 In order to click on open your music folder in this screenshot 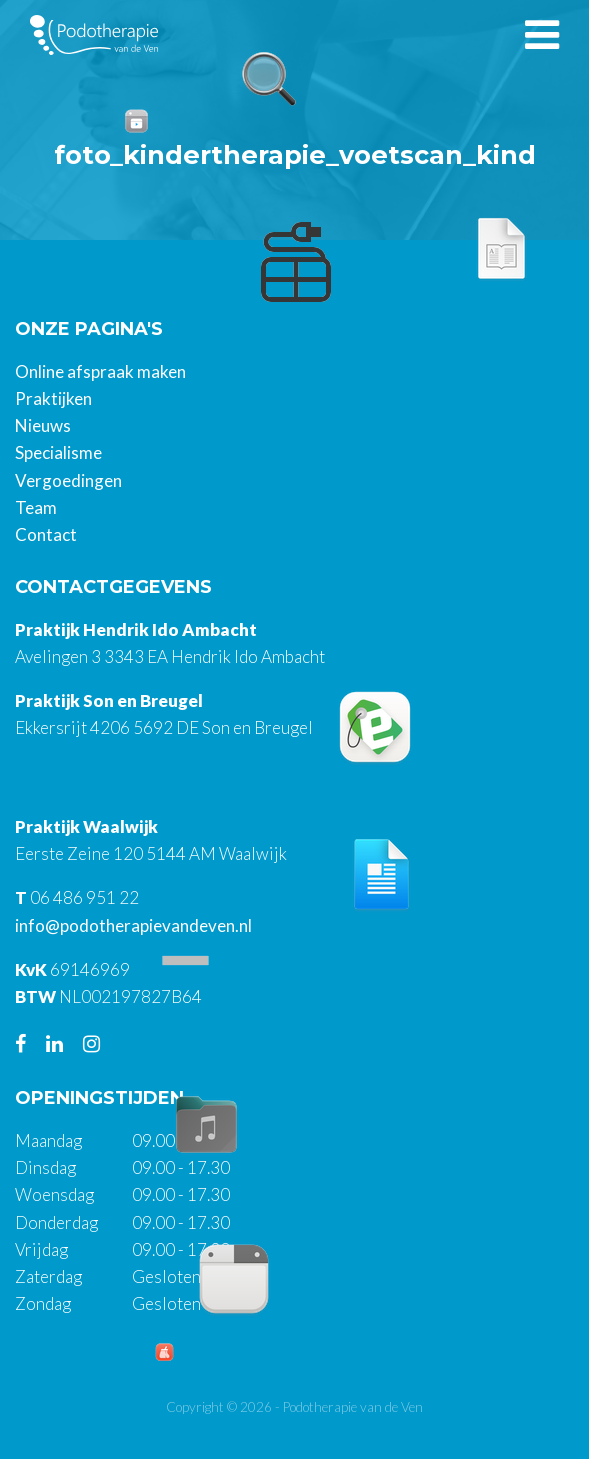, I will do `click(206, 1124)`.